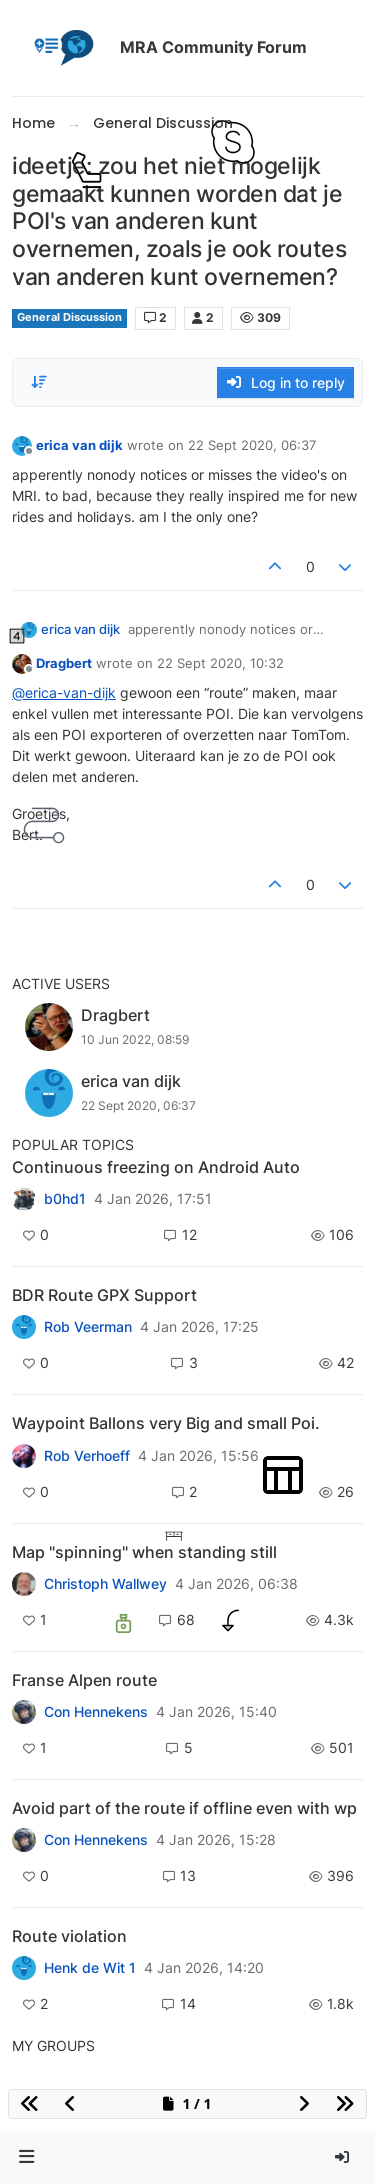 This screenshot has width=375, height=2184. Describe the element at coordinates (17, 636) in the screenshot. I see `select or input the number four` at that location.